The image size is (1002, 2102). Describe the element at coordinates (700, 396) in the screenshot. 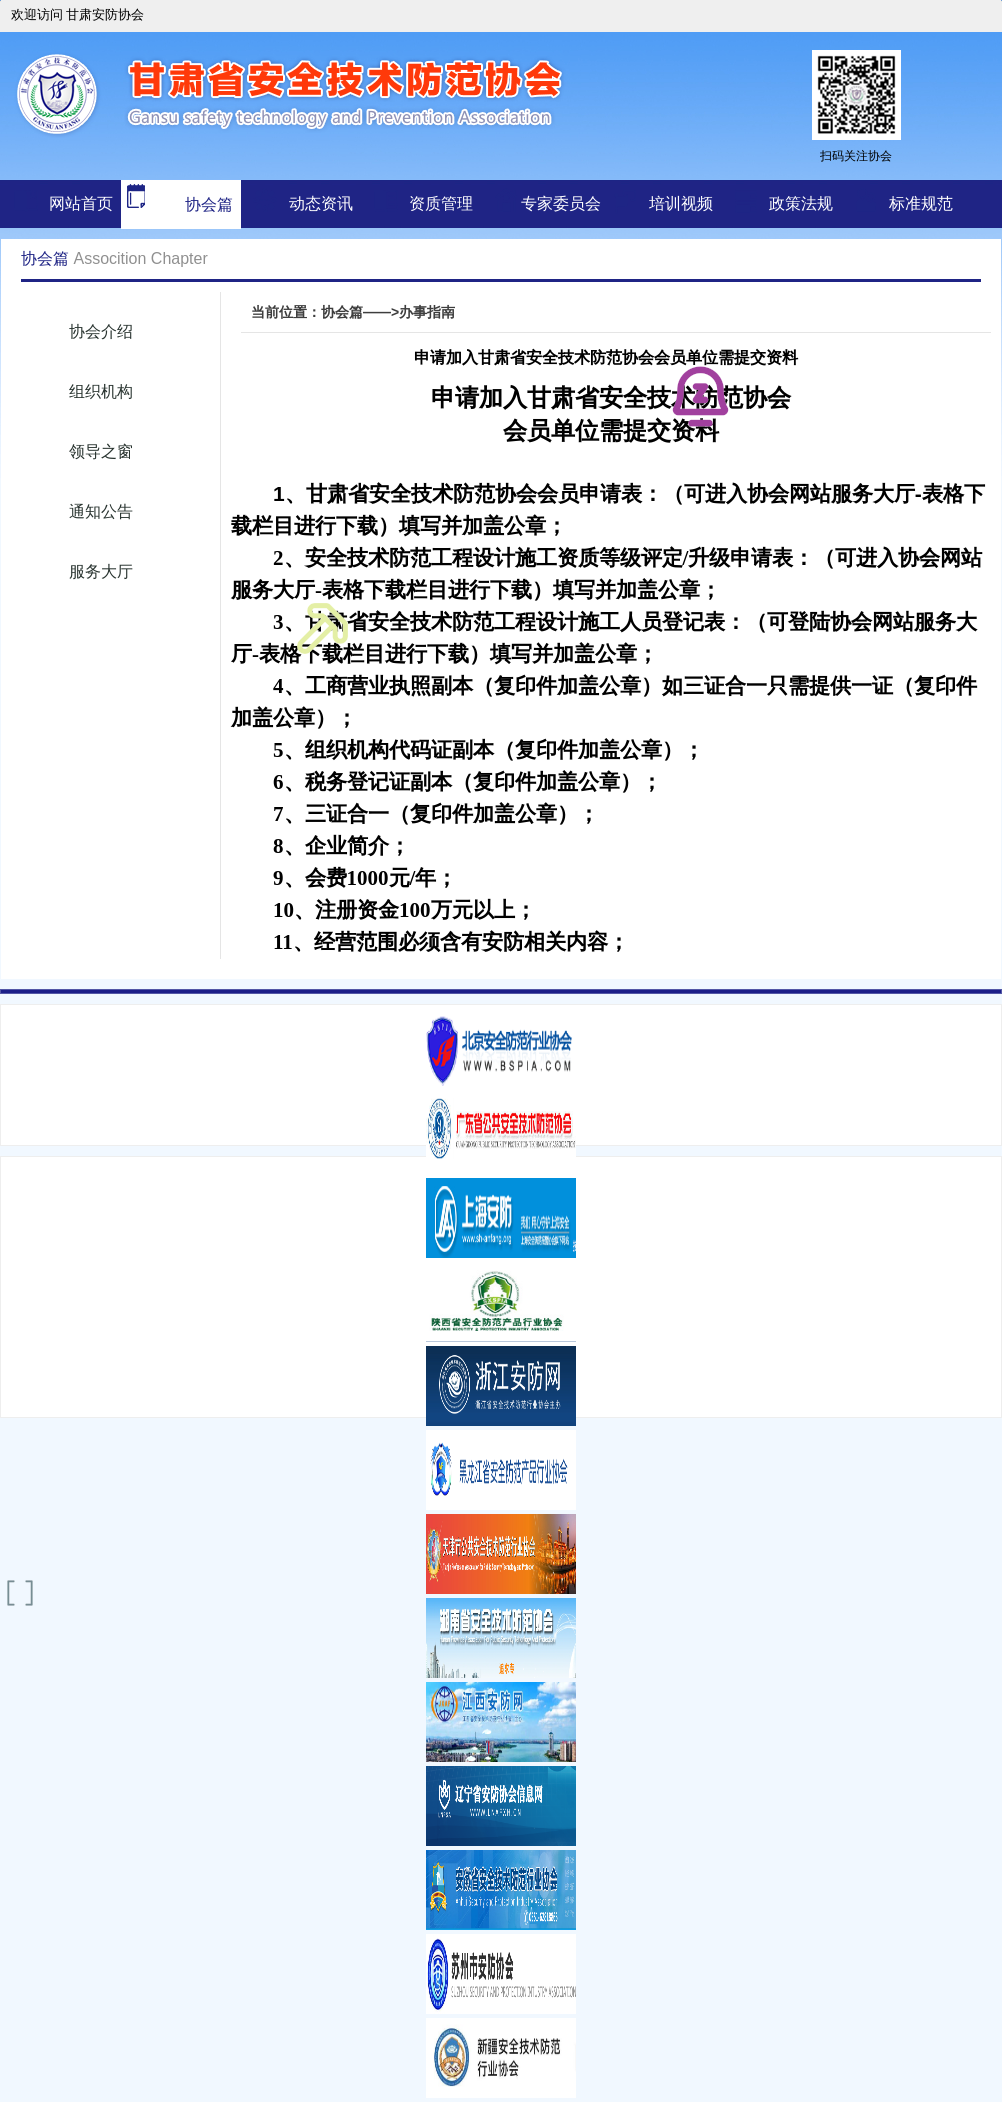

I see `snooze notifications` at that location.